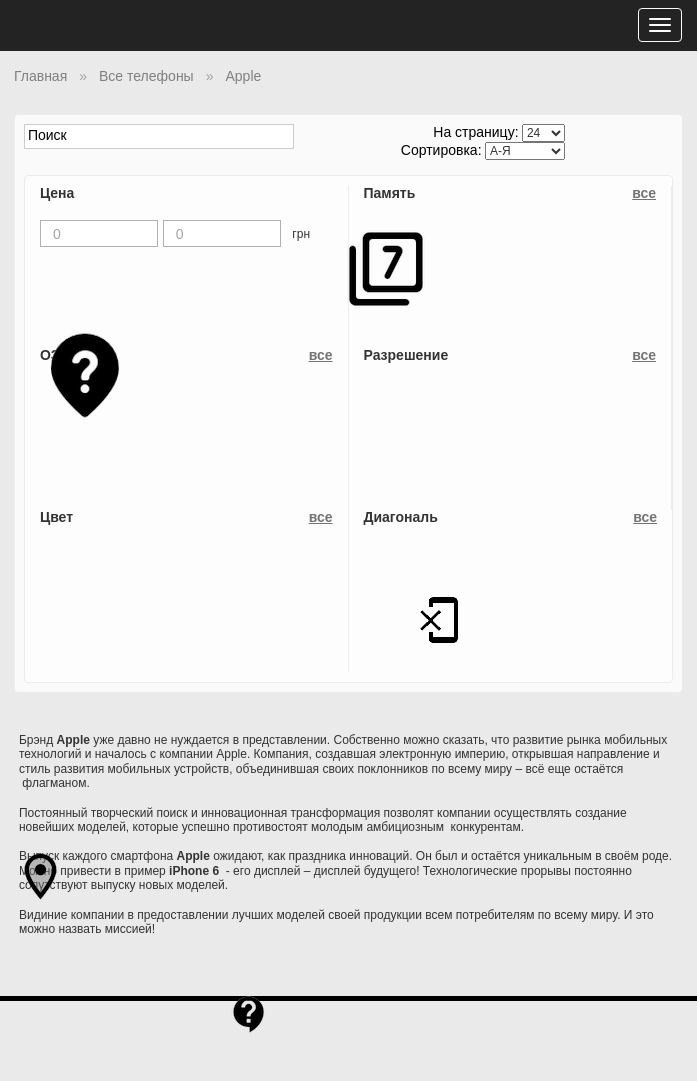 The height and width of the screenshot is (1081, 697). Describe the element at coordinates (85, 376) in the screenshot. I see `unknown or unverified location` at that location.